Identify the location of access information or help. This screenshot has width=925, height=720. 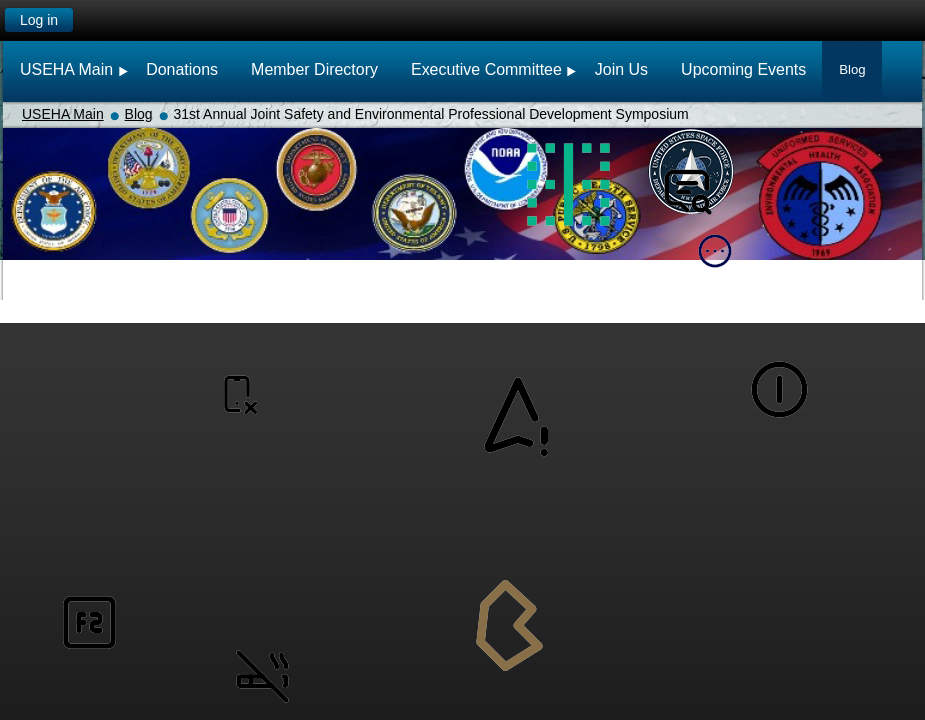
(779, 389).